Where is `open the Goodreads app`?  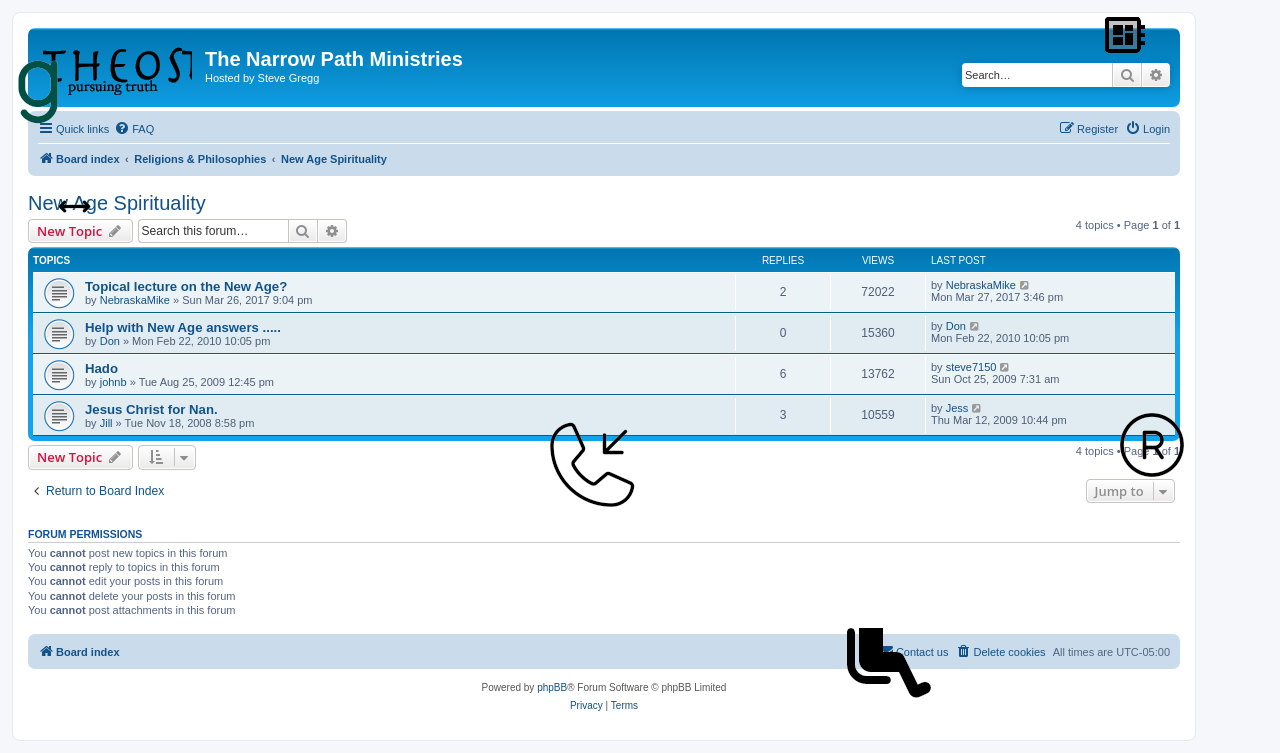 open the Goodreads app is located at coordinates (38, 92).